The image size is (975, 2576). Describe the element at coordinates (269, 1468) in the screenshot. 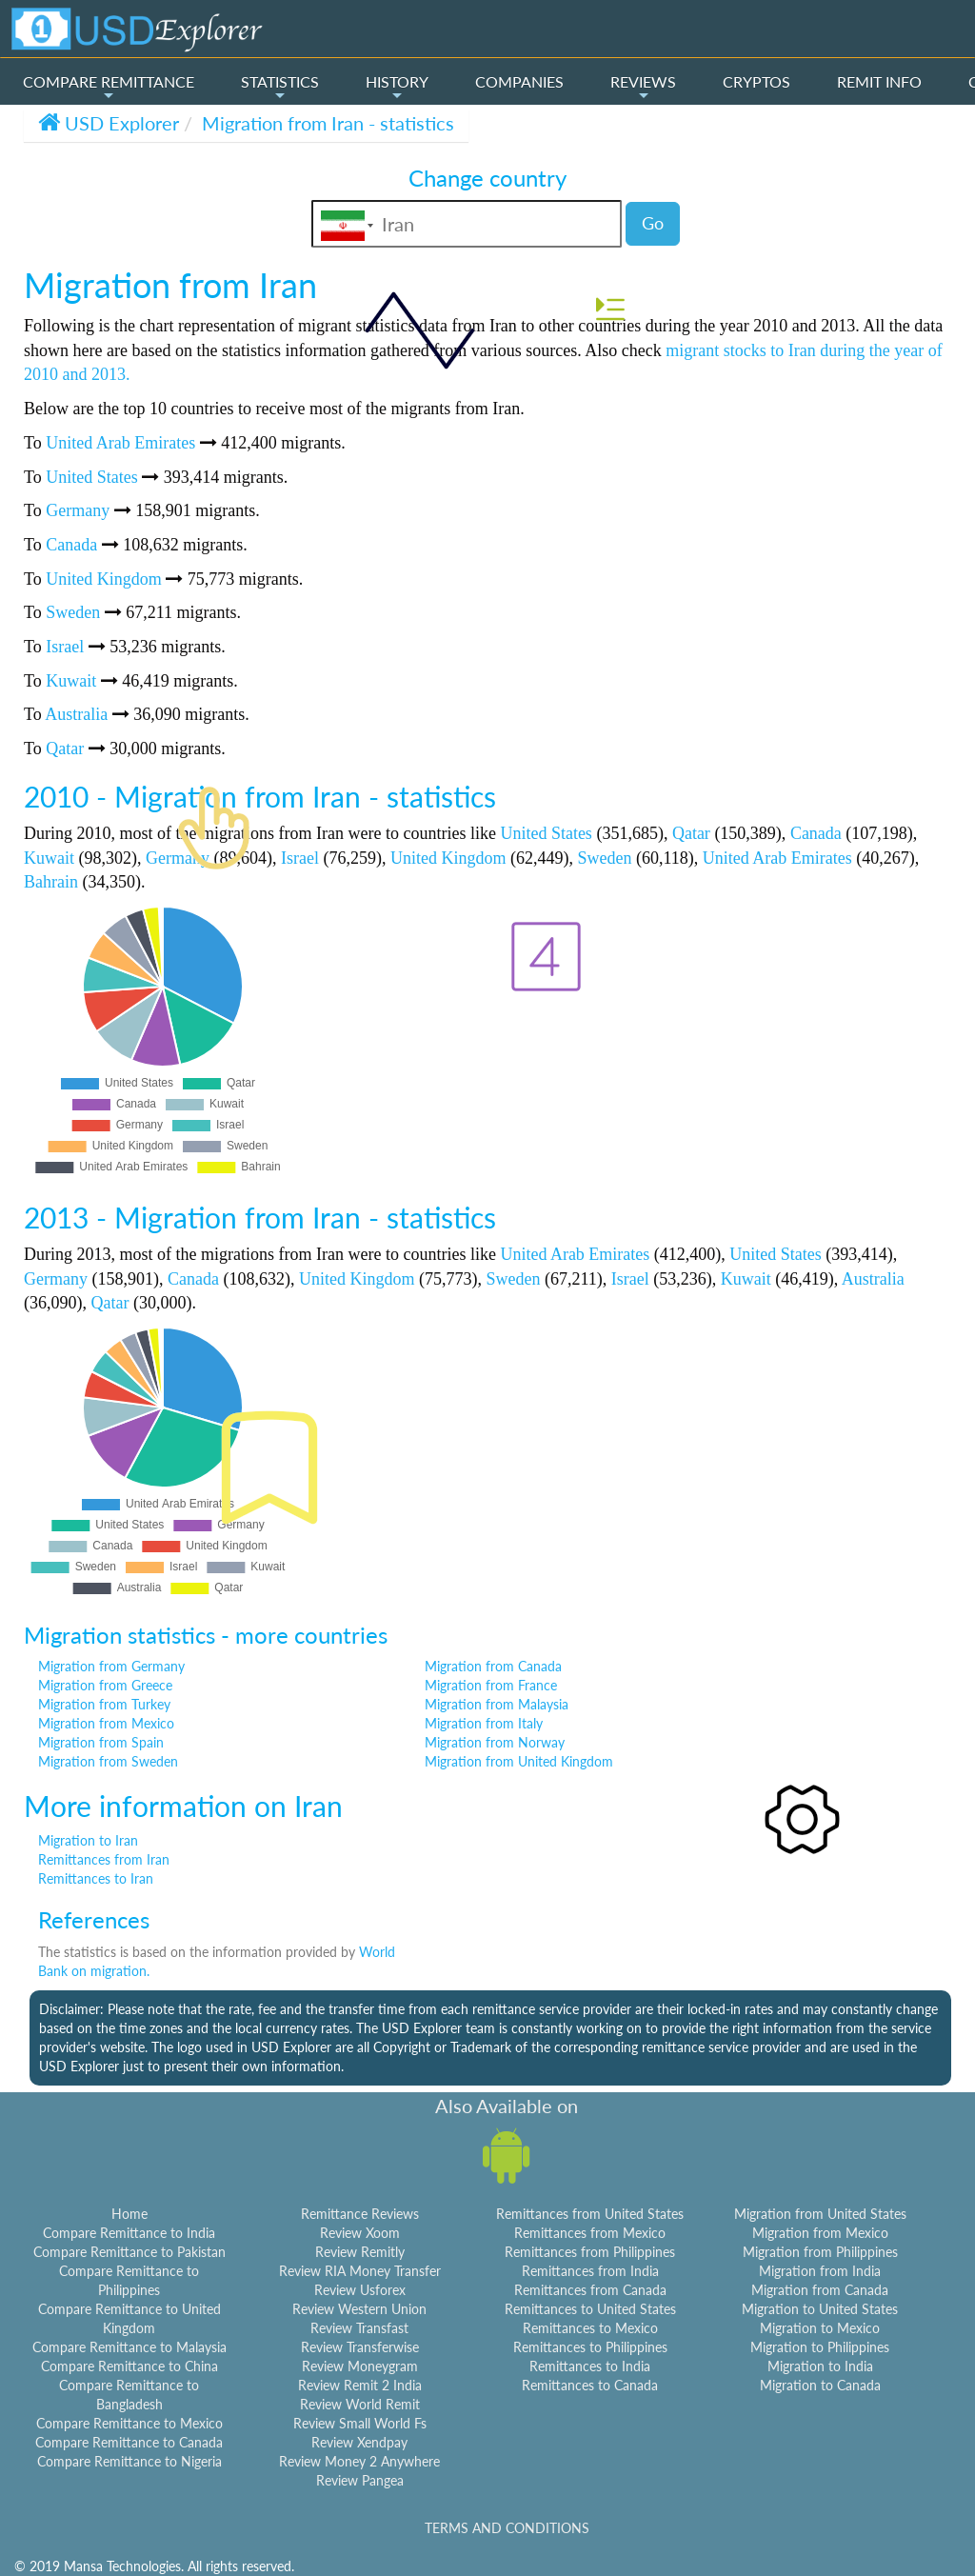

I see `save this item for later` at that location.